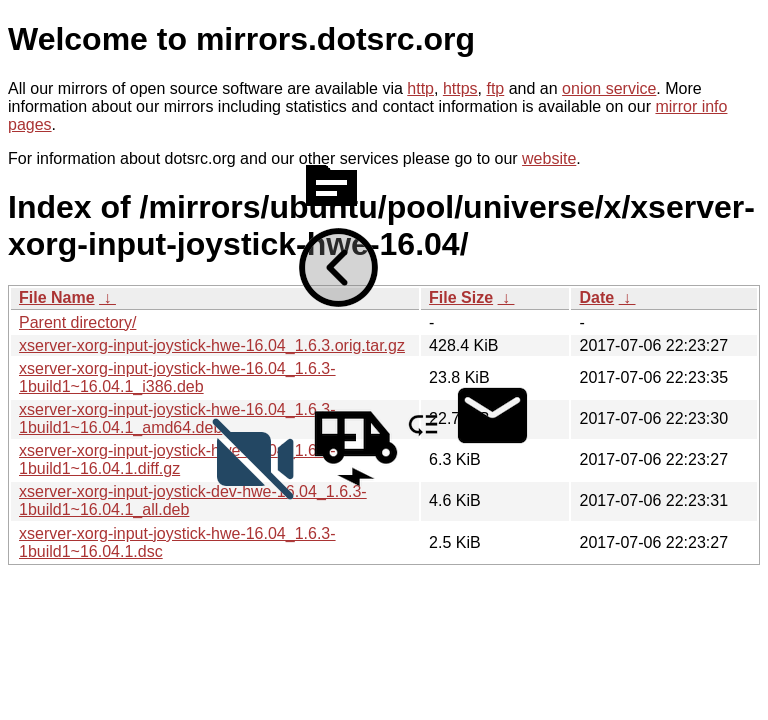 The image size is (768, 720). Describe the element at coordinates (356, 445) in the screenshot. I see `select electric rickshaw as transport option` at that location.